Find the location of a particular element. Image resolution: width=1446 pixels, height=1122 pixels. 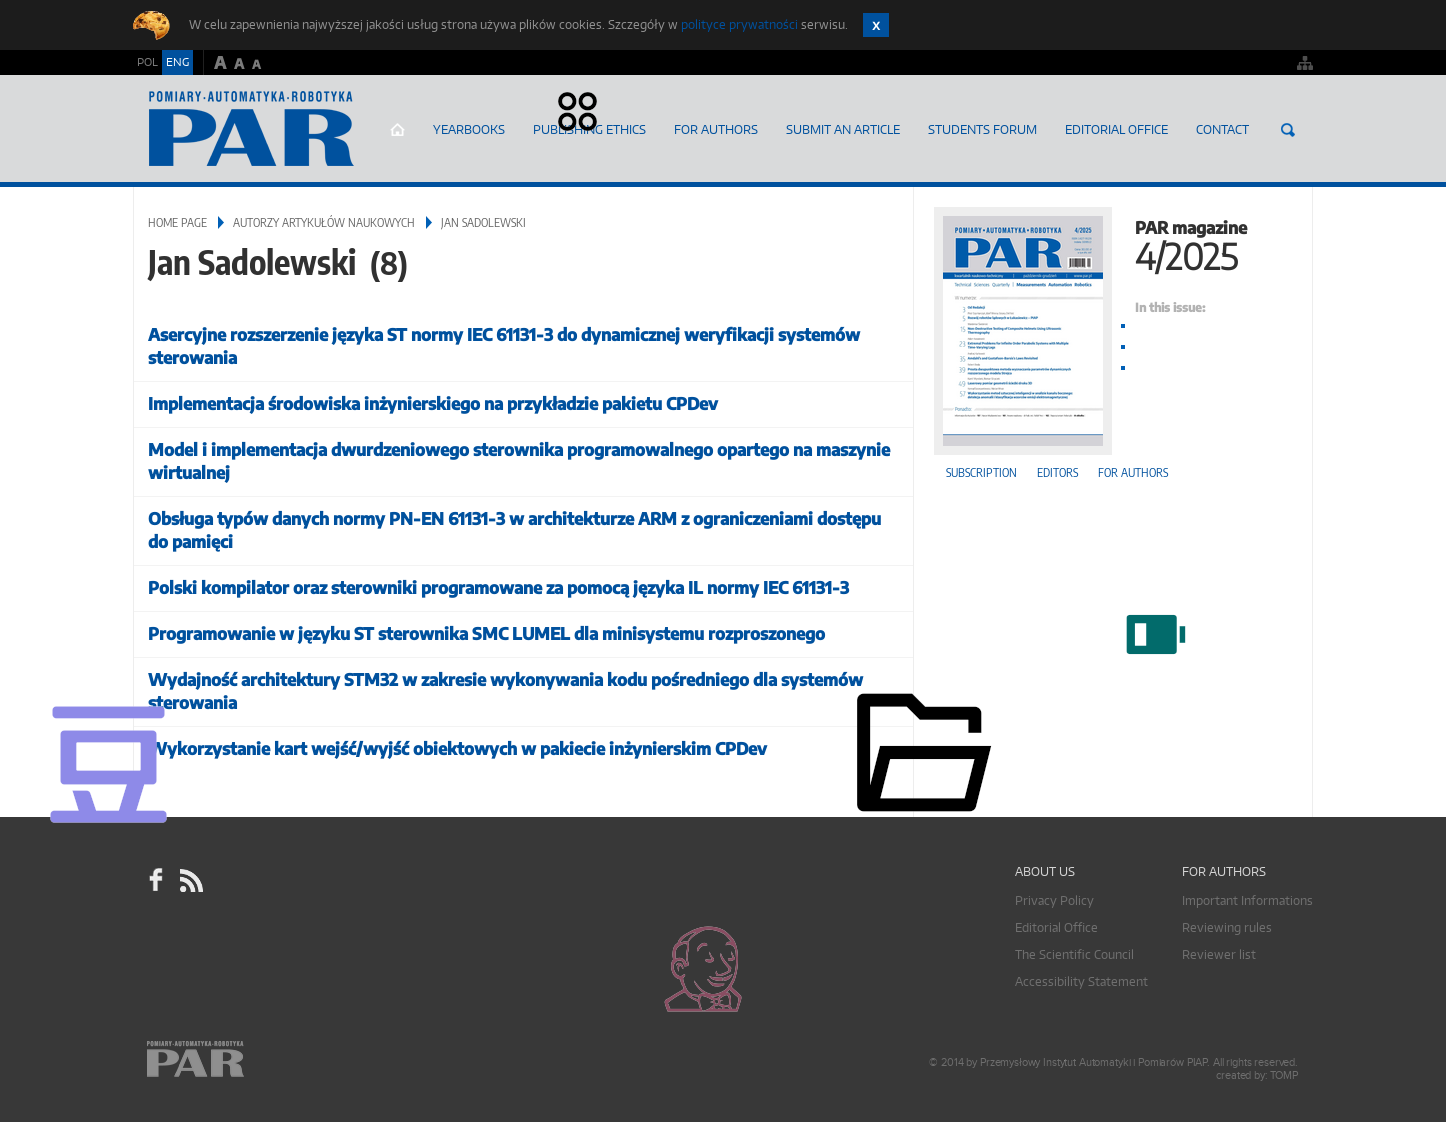

open app drawer or menu is located at coordinates (577, 111).